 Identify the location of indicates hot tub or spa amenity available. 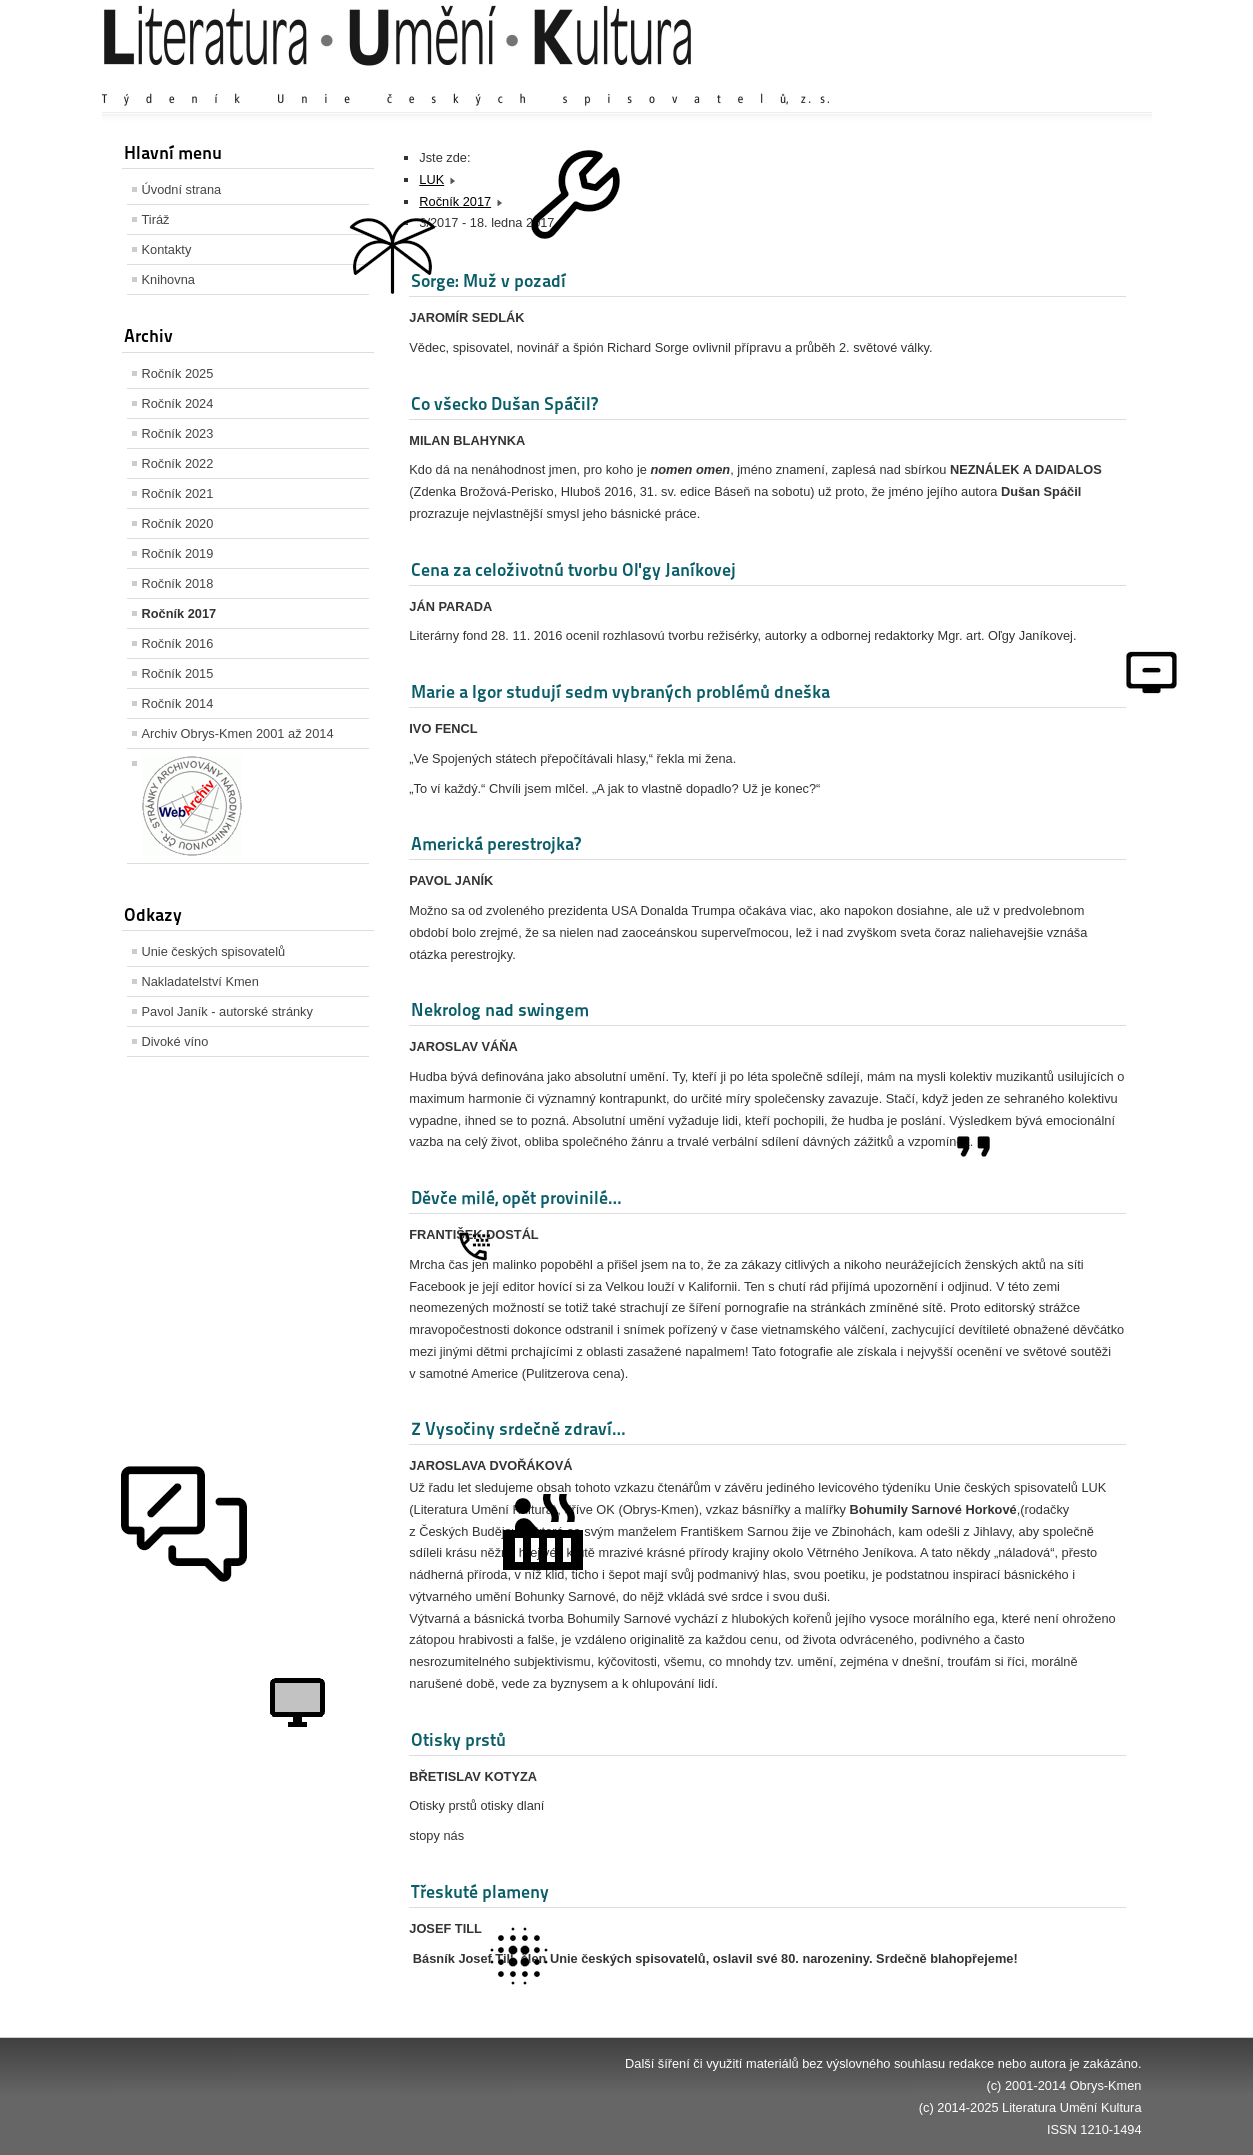
(543, 1530).